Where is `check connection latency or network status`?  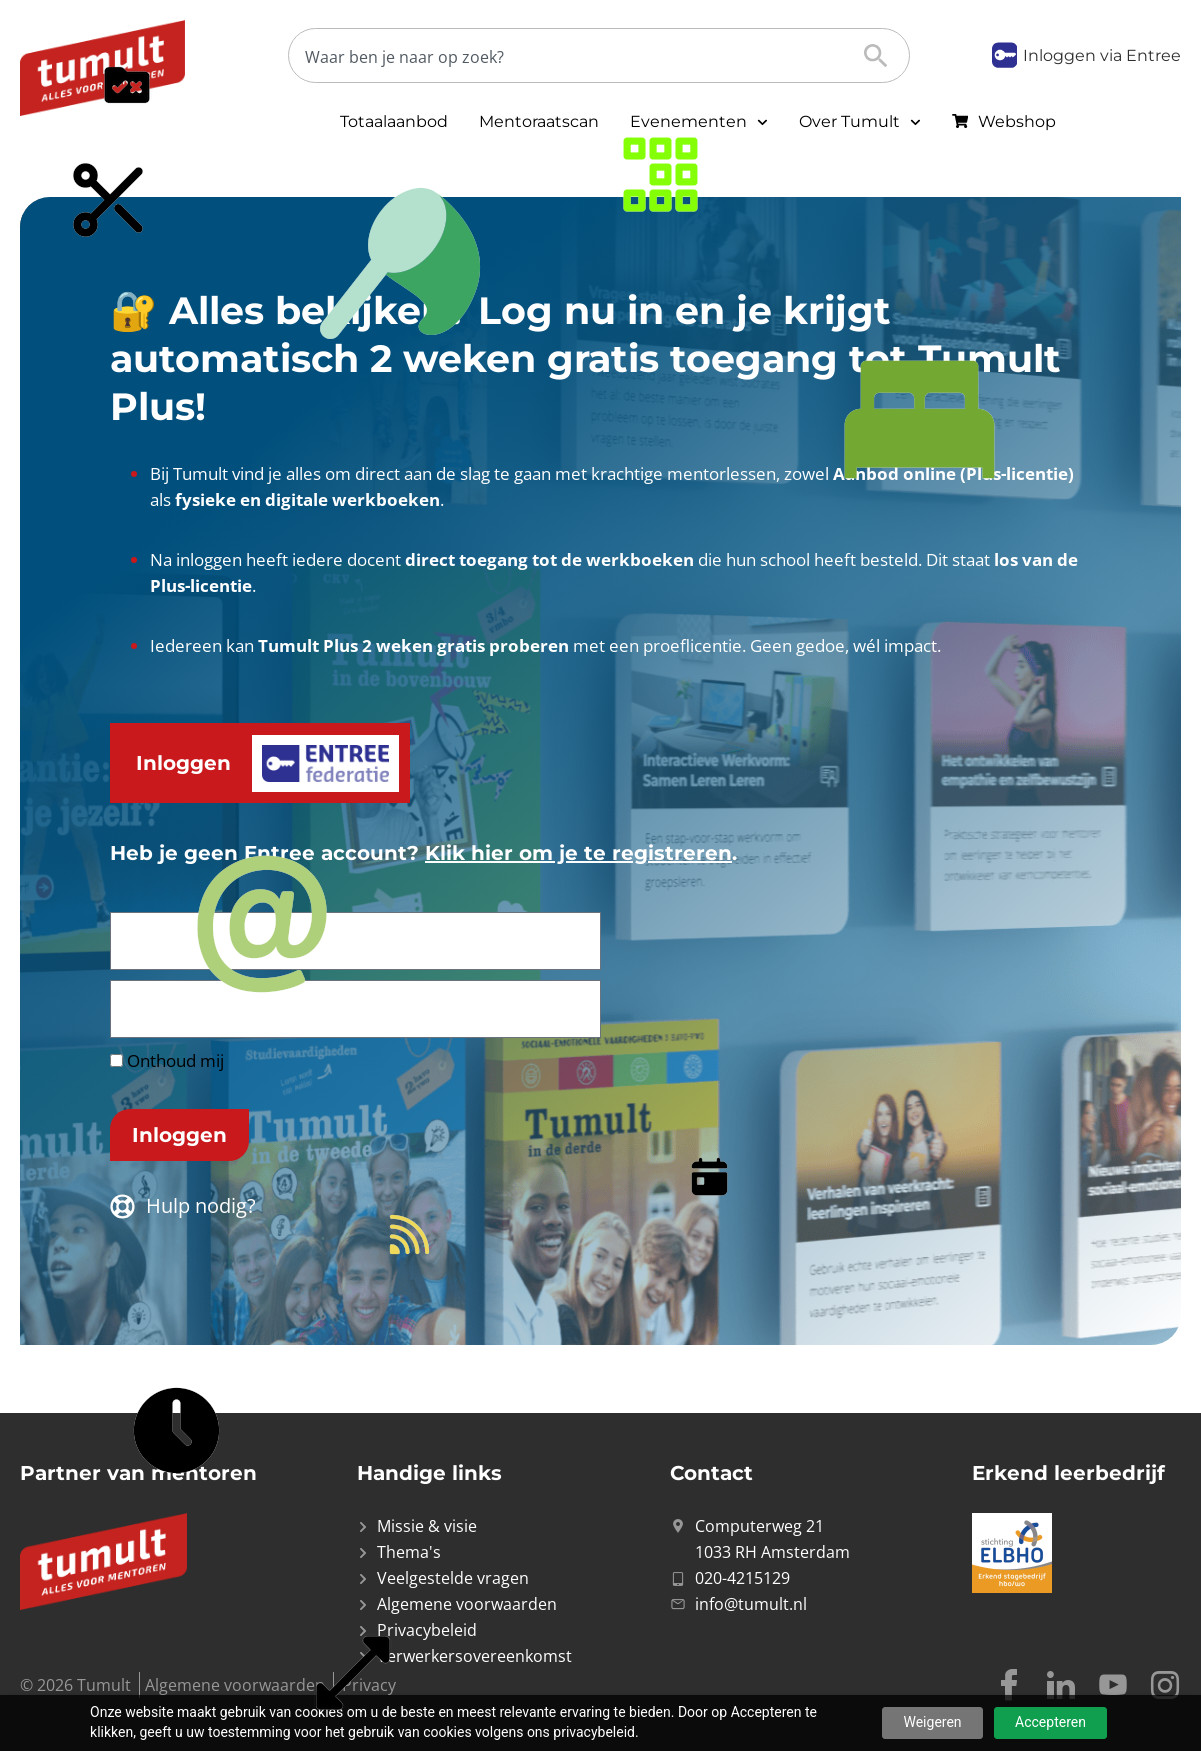
check connection latency or network status is located at coordinates (409, 1234).